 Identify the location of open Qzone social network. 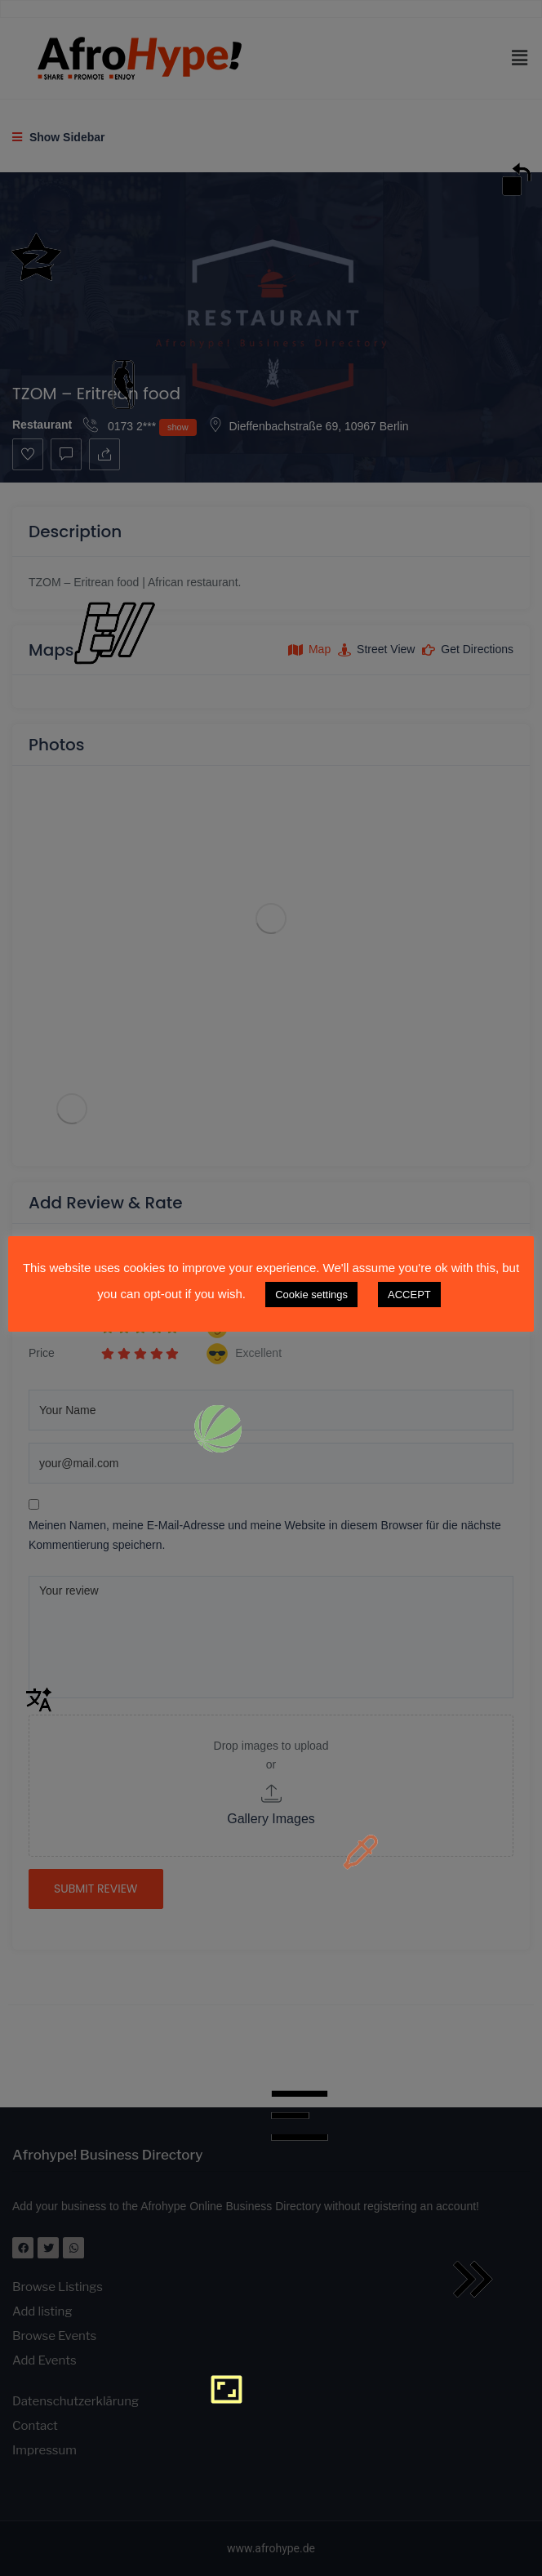
(36, 256).